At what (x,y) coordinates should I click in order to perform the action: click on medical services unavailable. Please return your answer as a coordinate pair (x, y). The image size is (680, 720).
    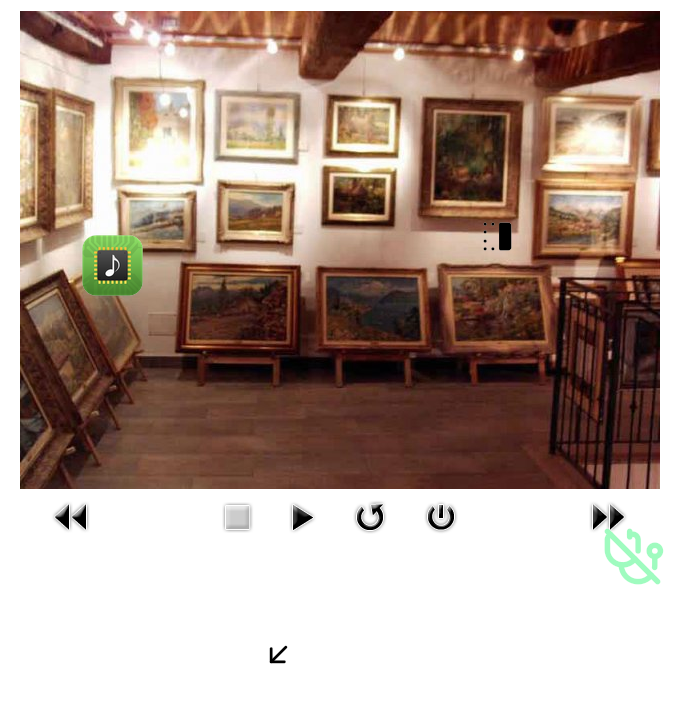
    Looking at the image, I should click on (632, 556).